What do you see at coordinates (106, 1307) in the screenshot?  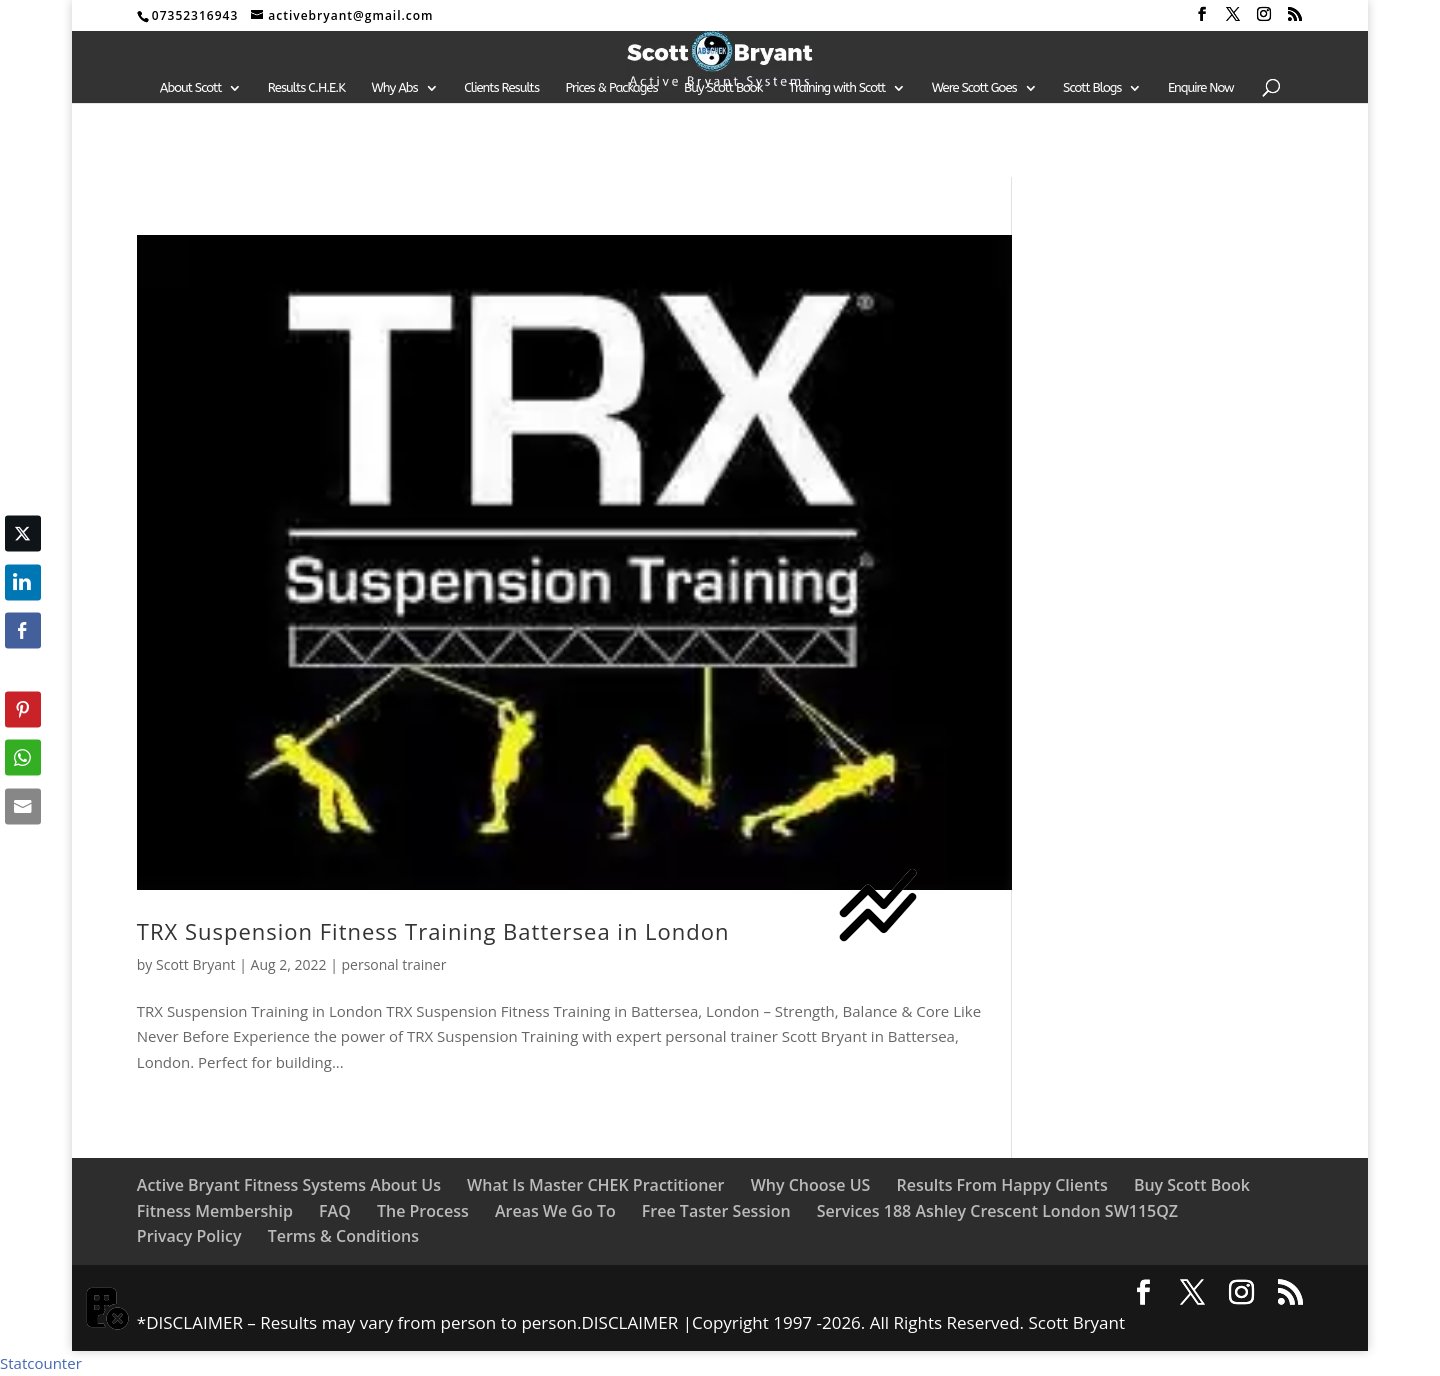 I see `remove a building or property from saved locations` at bounding box center [106, 1307].